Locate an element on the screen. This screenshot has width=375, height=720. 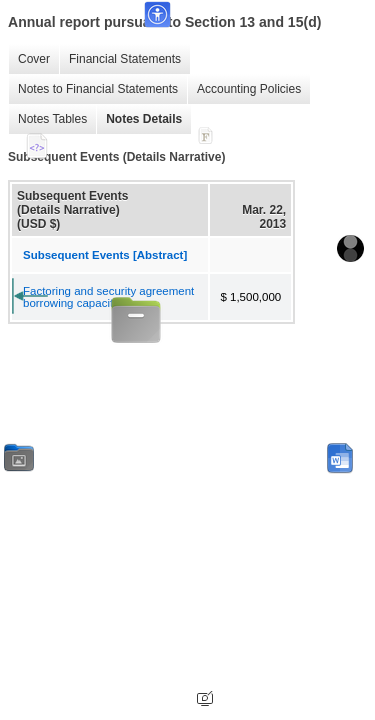
indicates a PHP source code file is located at coordinates (37, 146).